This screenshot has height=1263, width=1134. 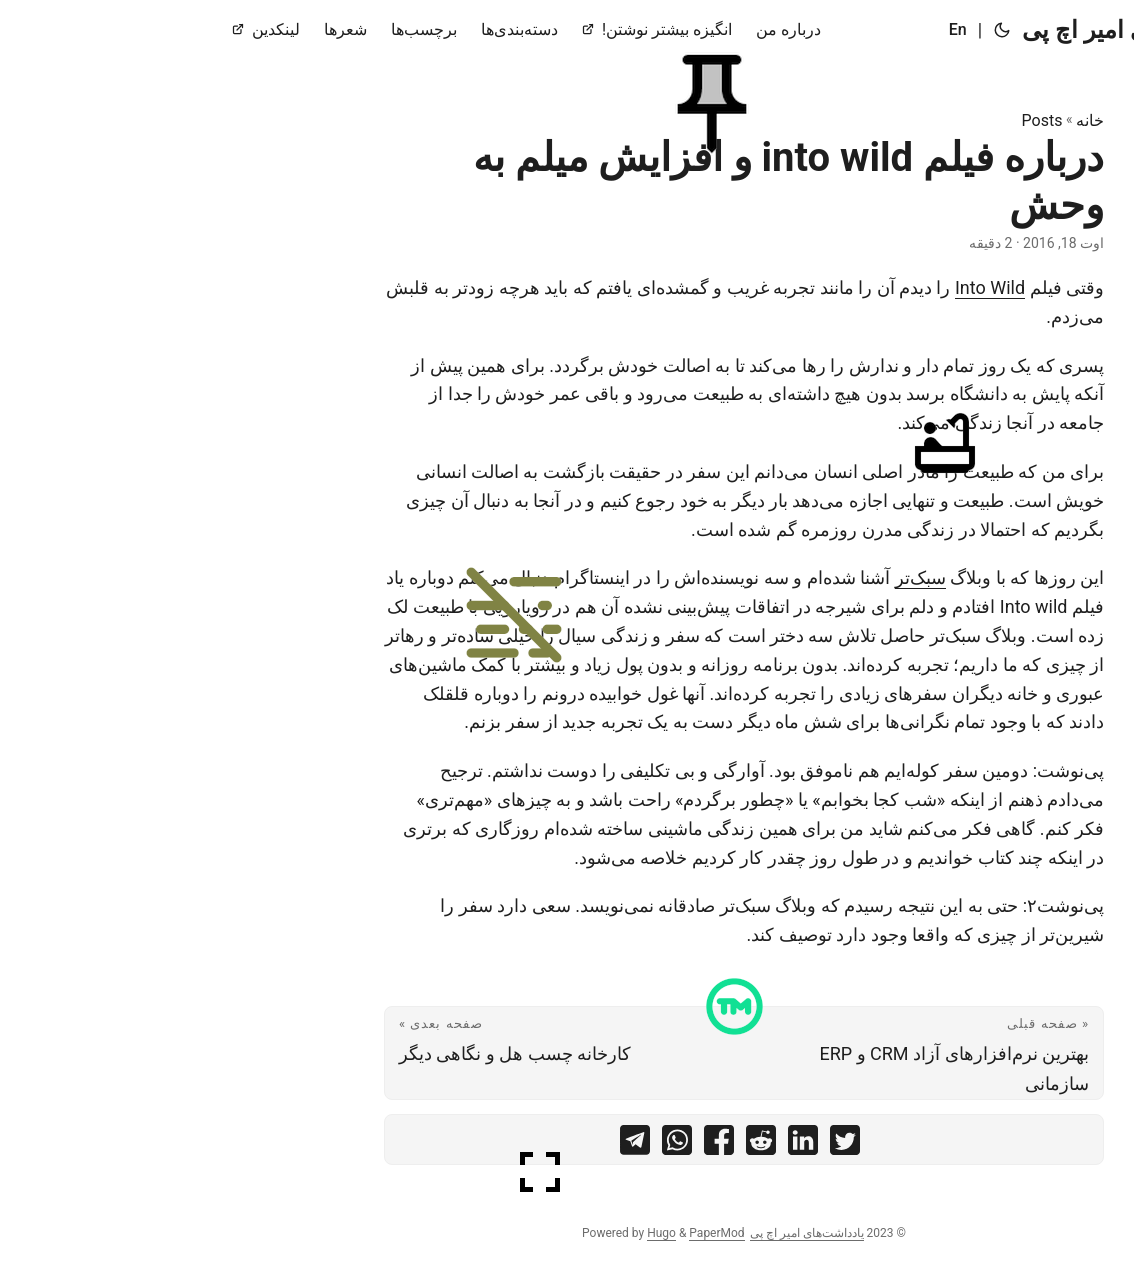 What do you see at coordinates (514, 615) in the screenshot?
I see `disable mist or fog effect` at bounding box center [514, 615].